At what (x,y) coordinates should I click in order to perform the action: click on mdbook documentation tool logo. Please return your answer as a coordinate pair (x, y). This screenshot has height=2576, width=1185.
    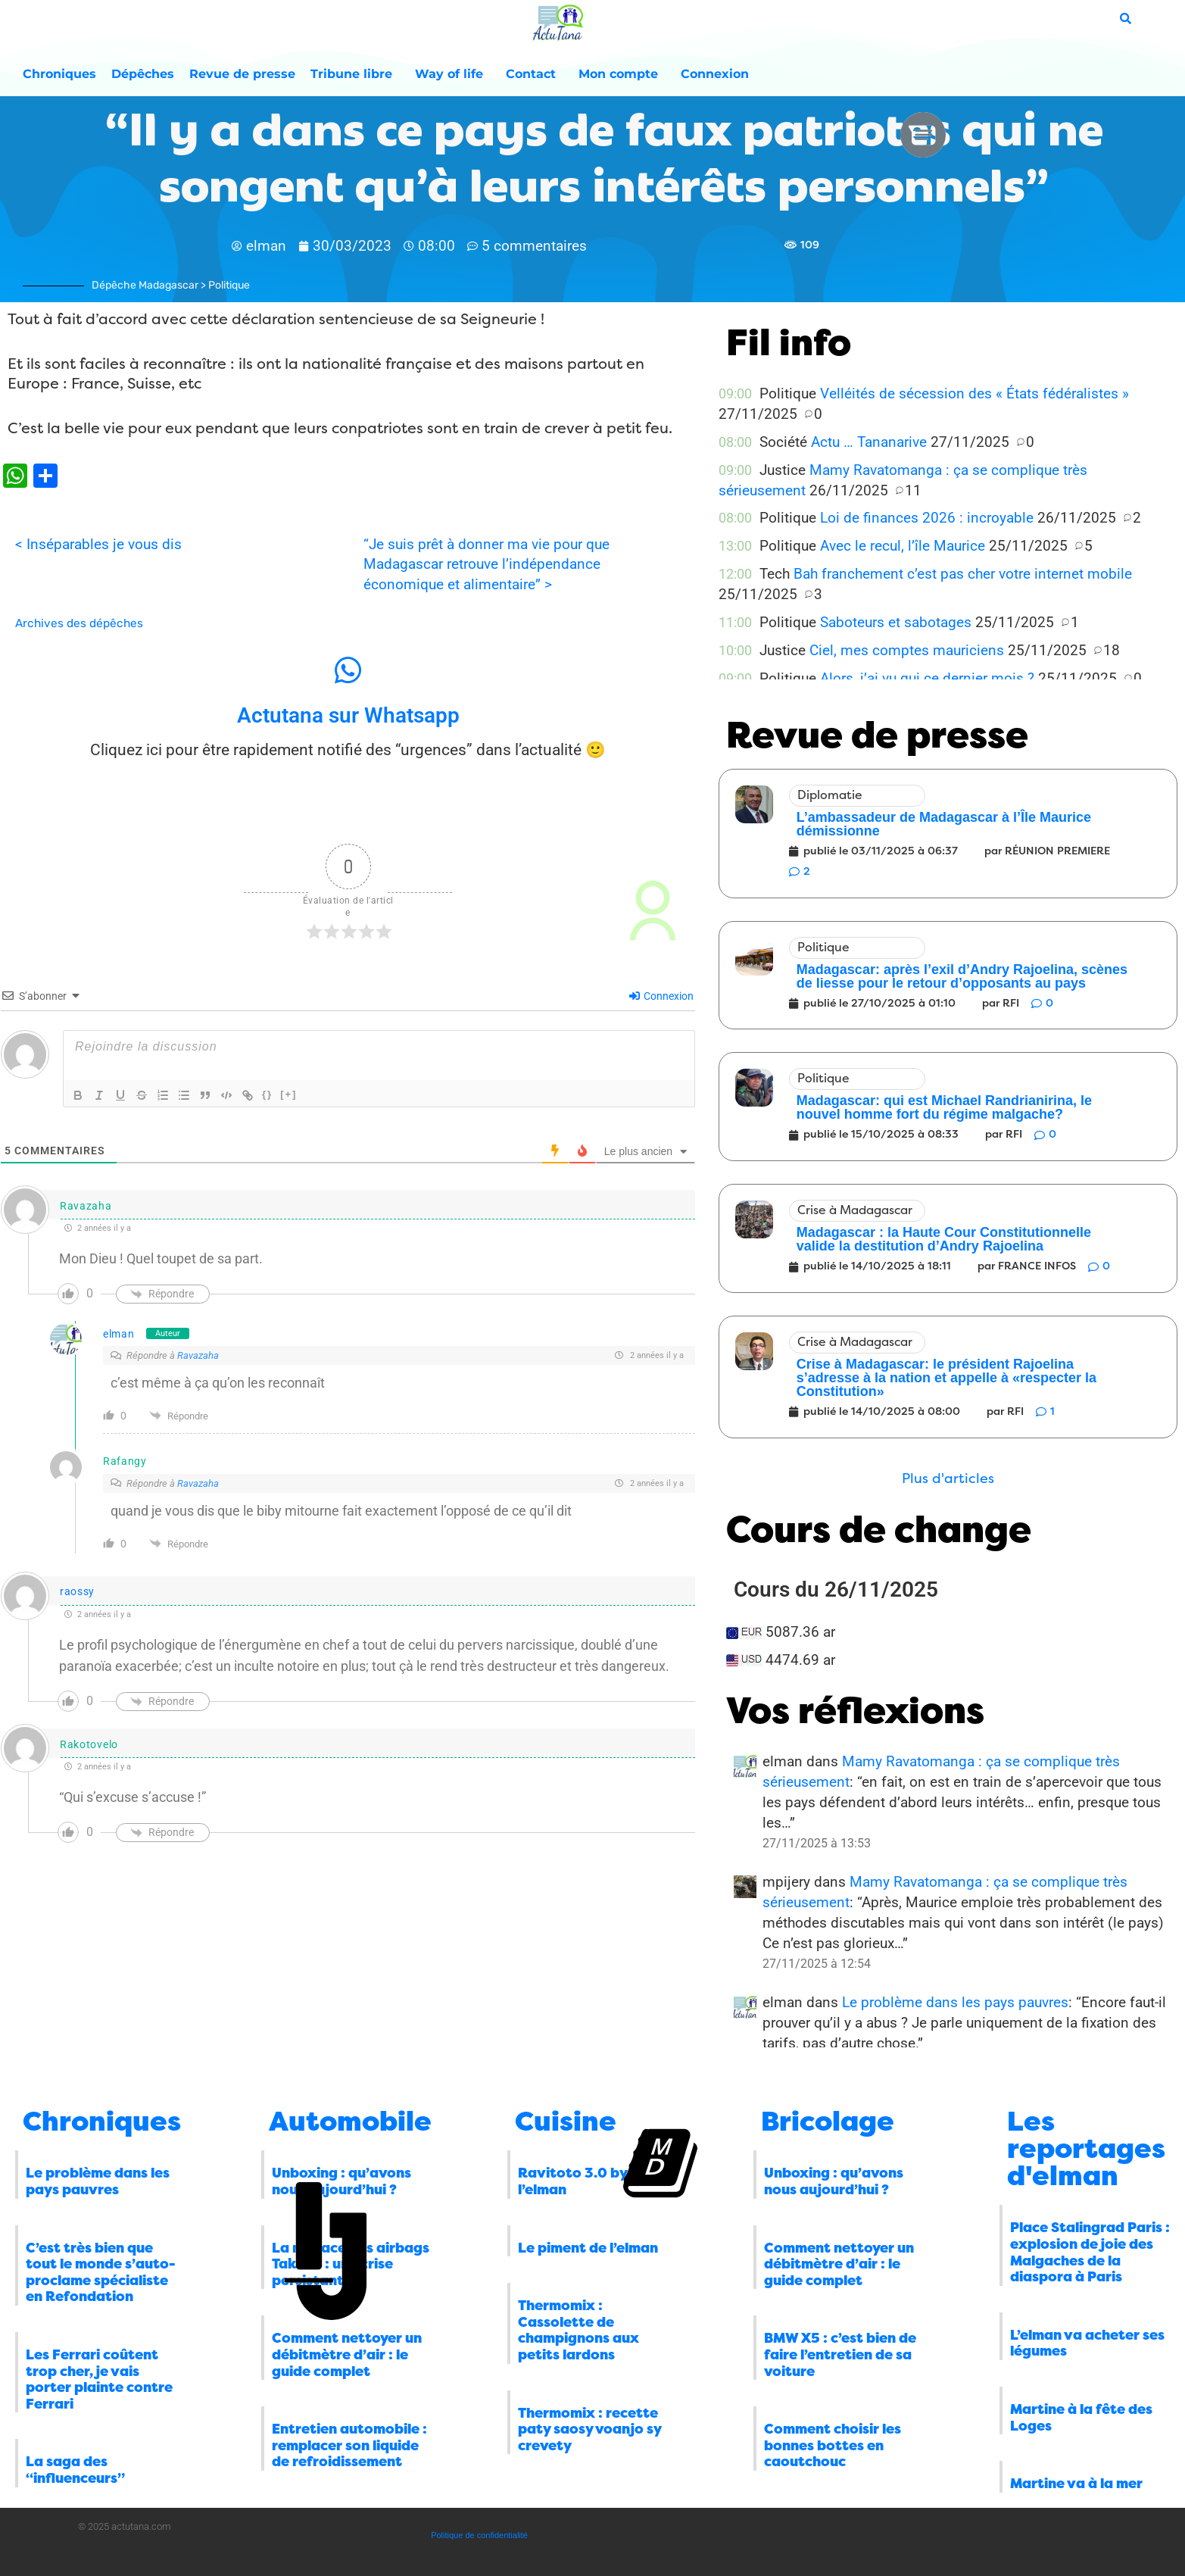
    Looking at the image, I should click on (660, 2163).